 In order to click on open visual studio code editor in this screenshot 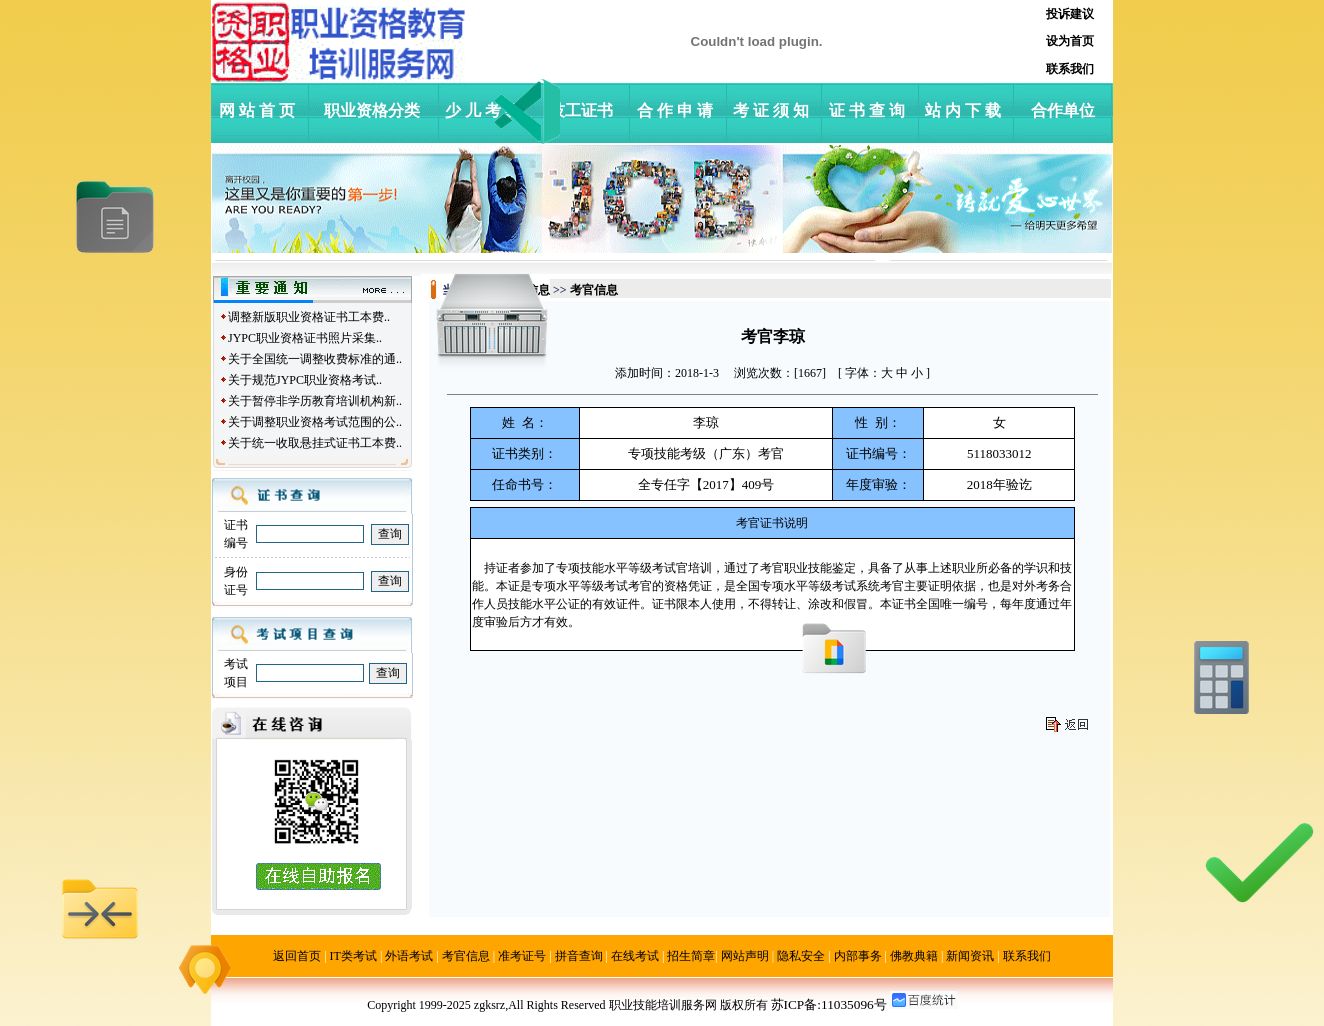, I will do `click(527, 111)`.